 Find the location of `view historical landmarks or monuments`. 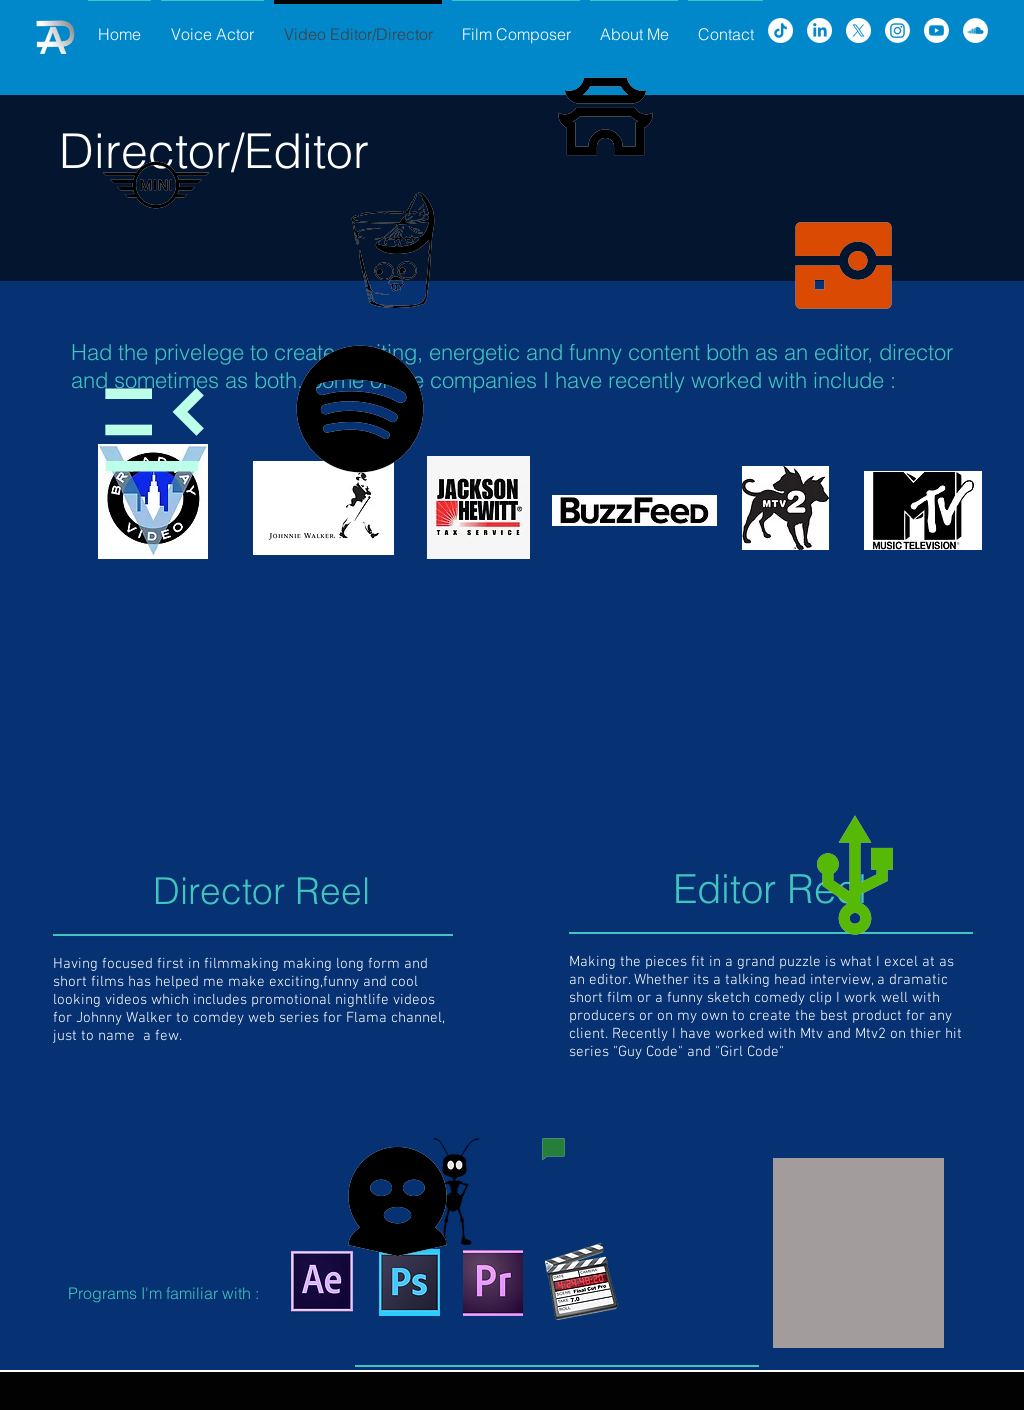

view historical landmarks or monuments is located at coordinates (605, 116).